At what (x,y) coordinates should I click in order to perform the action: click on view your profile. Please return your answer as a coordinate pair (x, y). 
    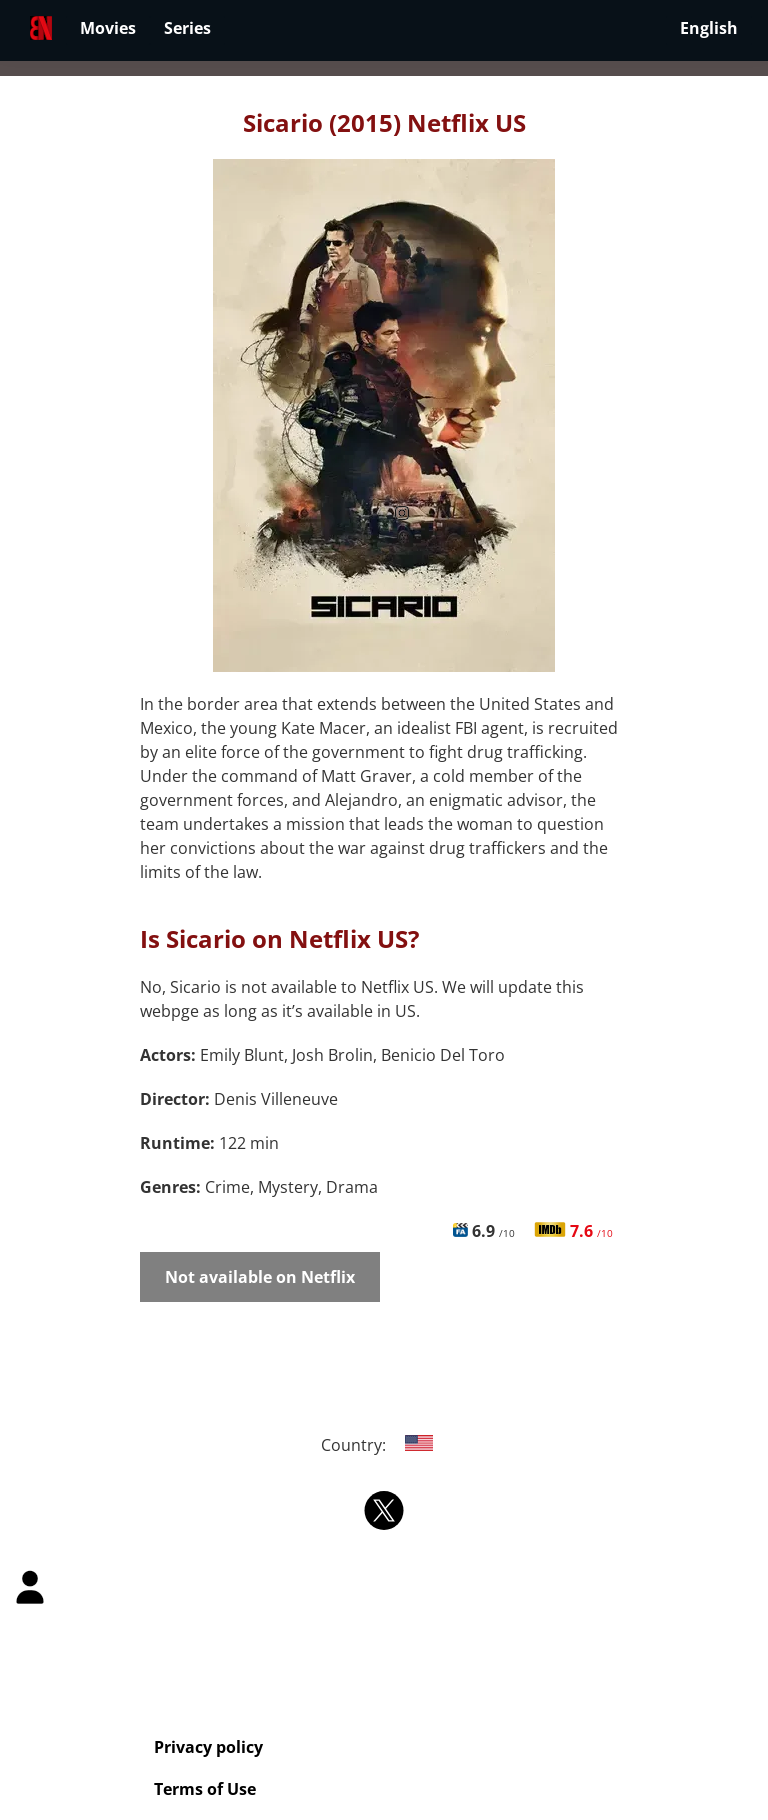
    Looking at the image, I should click on (30, 1587).